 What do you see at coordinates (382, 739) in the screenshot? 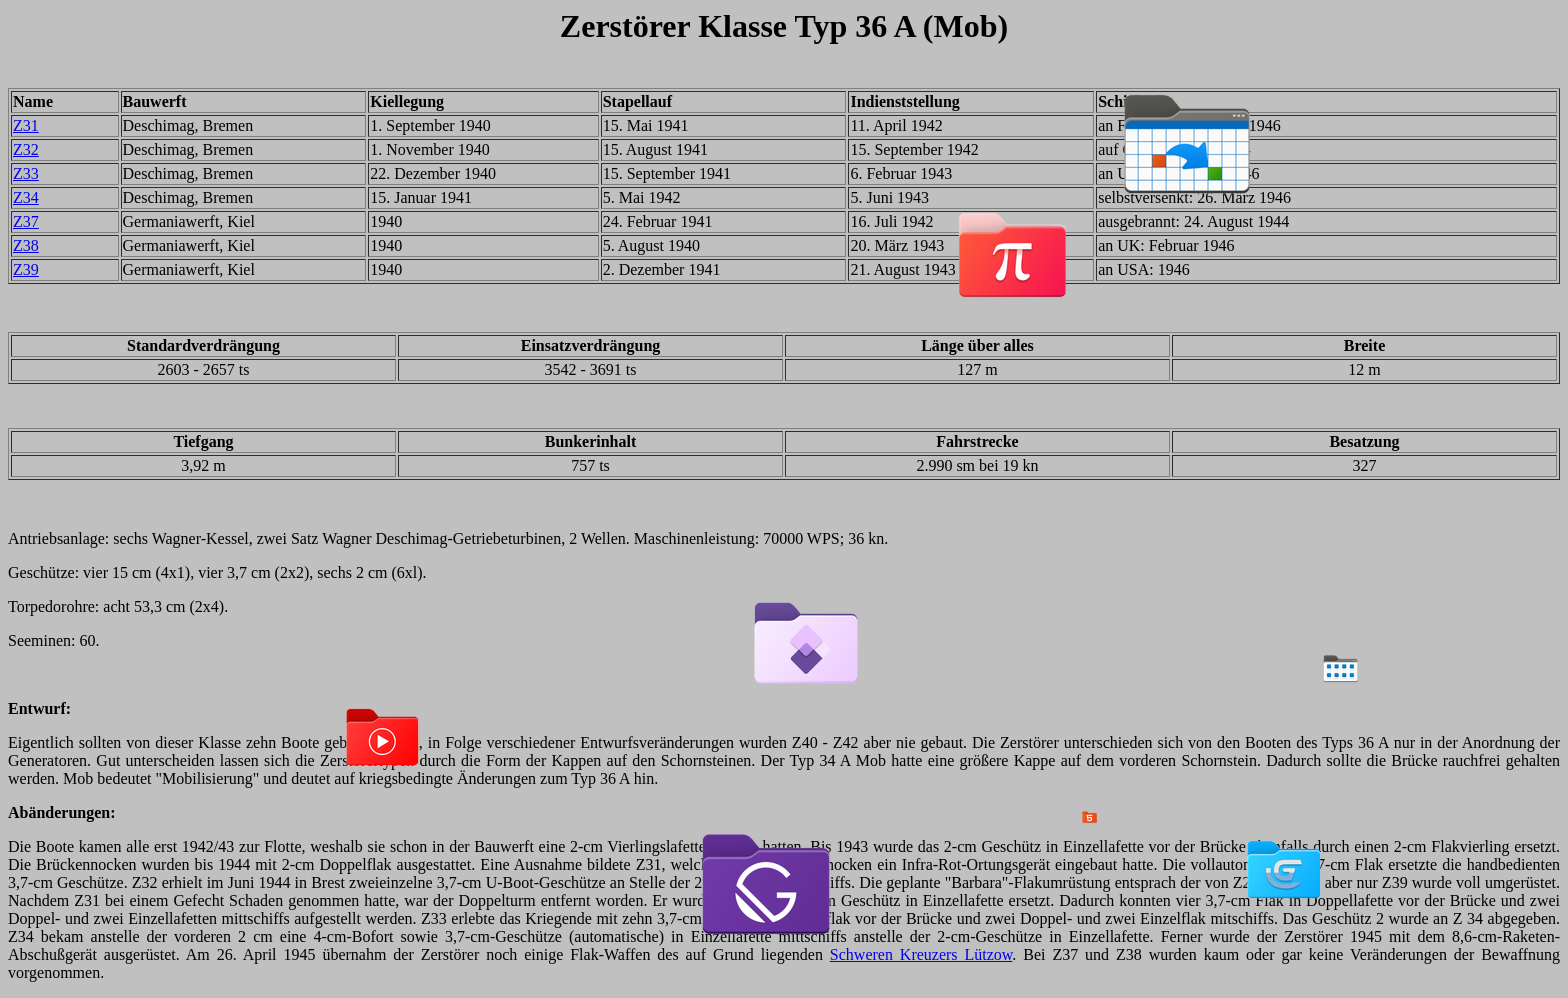
I see `open folder containing youtube music files` at bounding box center [382, 739].